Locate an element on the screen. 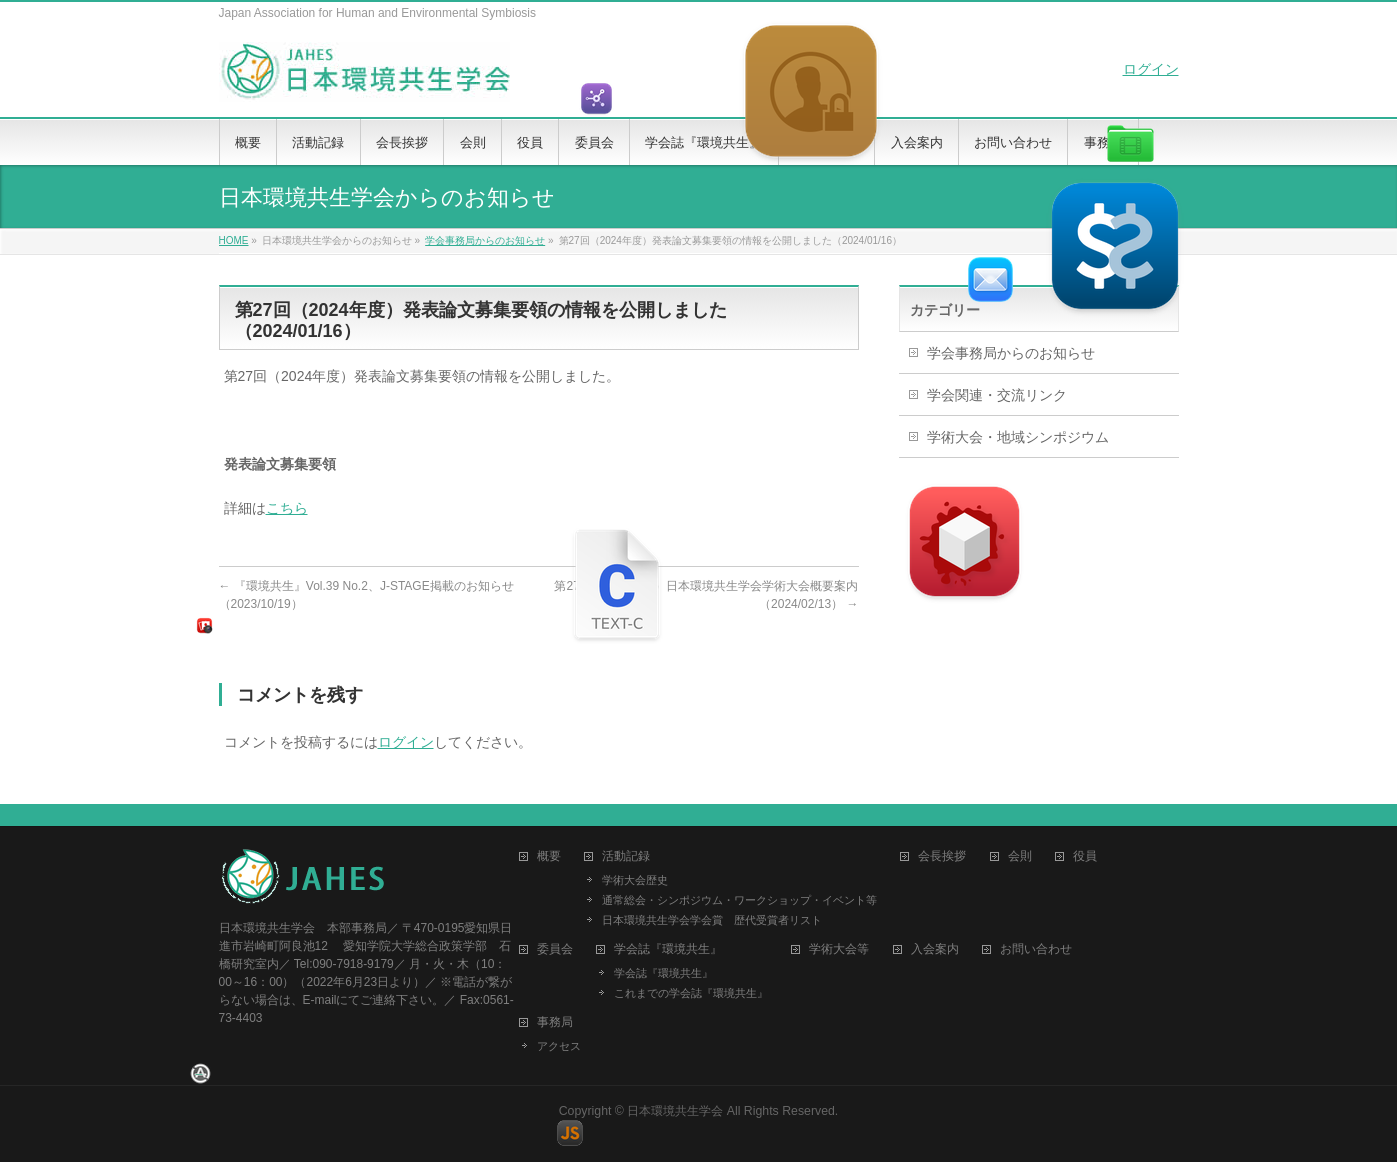 This screenshot has height=1162, width=1397. open the mail app is located at coordinates (990, 279).